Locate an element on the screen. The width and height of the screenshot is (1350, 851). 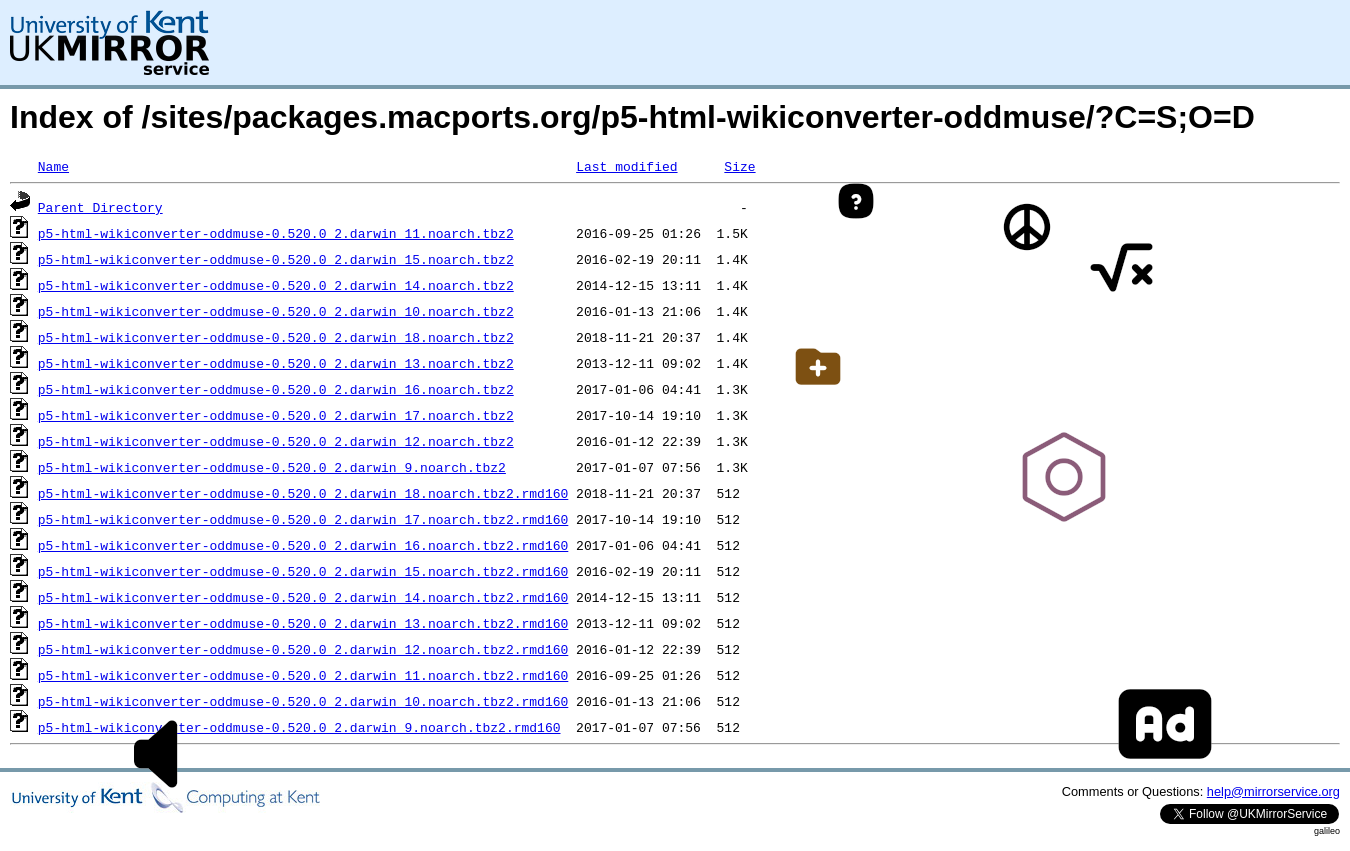
indicates an advertisement or sponsored content is located at coordinates (1165, 724).